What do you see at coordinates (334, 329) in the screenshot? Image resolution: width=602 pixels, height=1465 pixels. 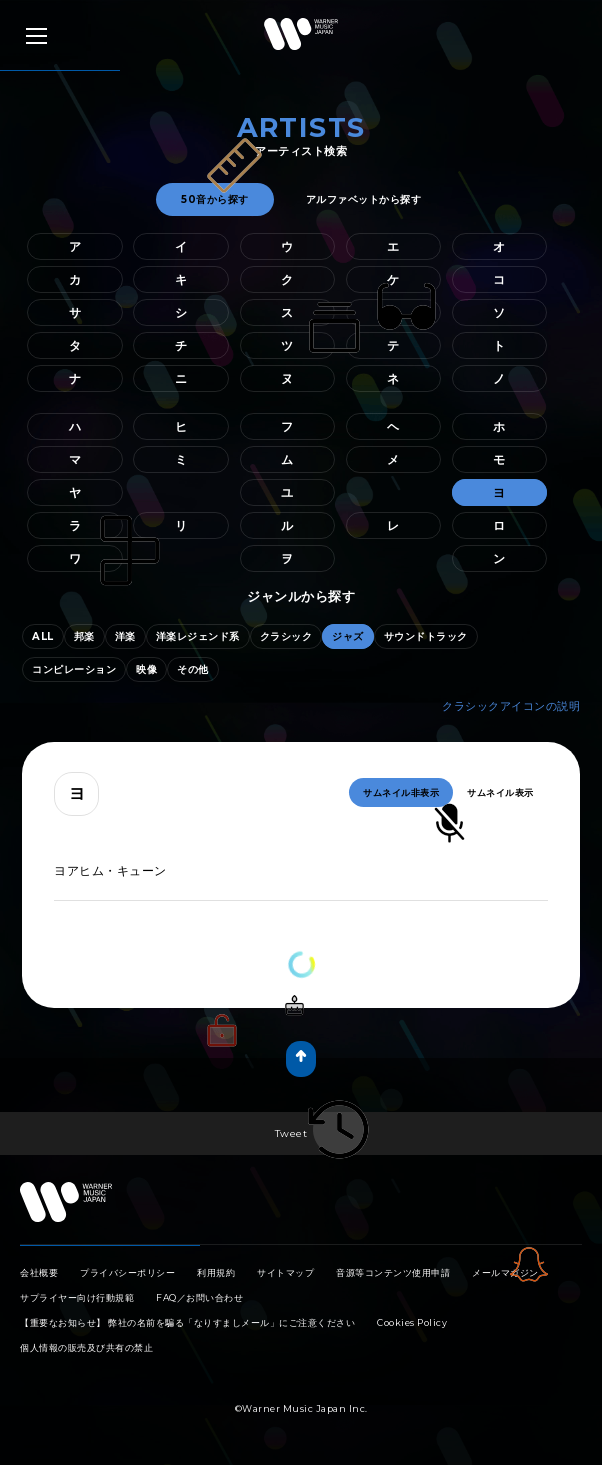 I see `view stacked cards or layers` at bounding box center [334, 329].